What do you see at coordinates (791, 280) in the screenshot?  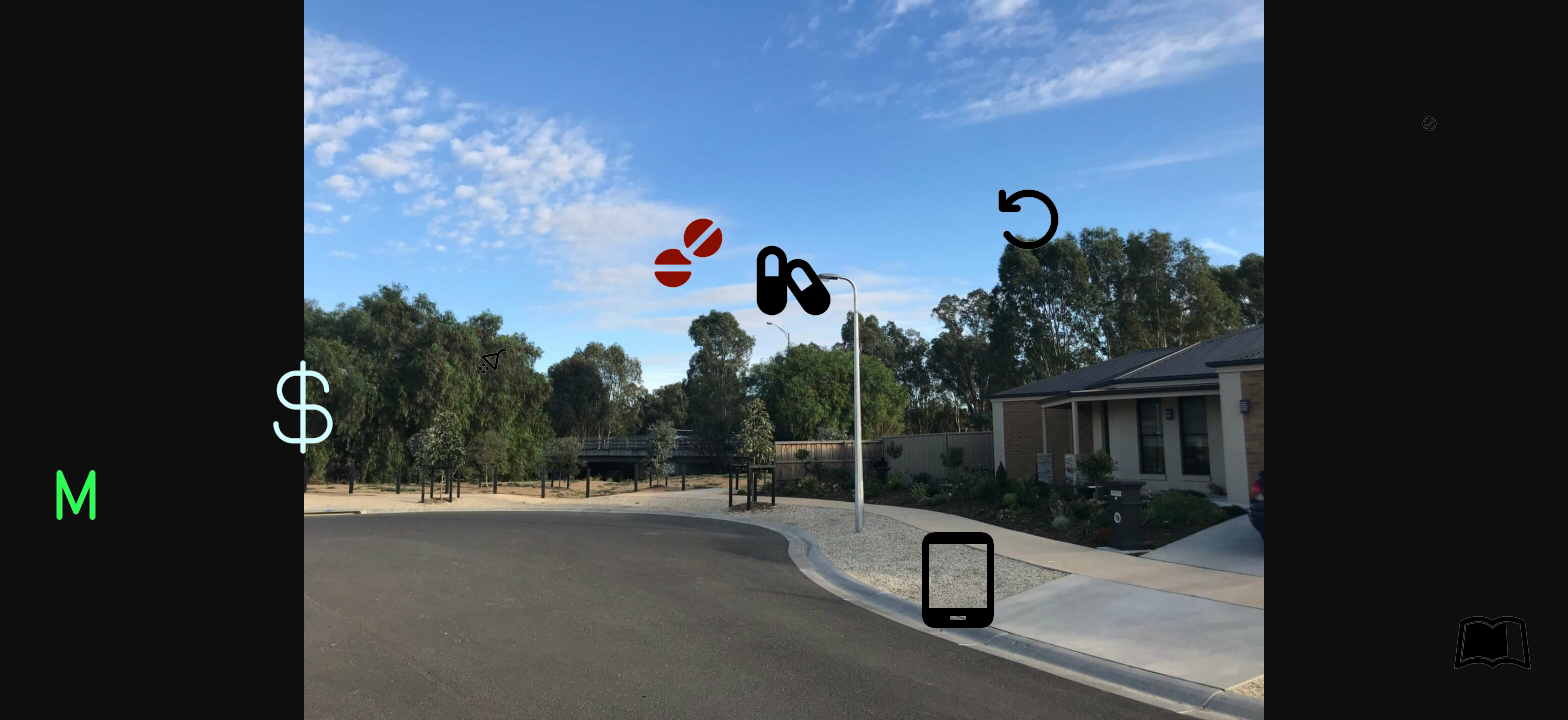 I see `access medication or pharmacy features` at bounding box center [791, 280].